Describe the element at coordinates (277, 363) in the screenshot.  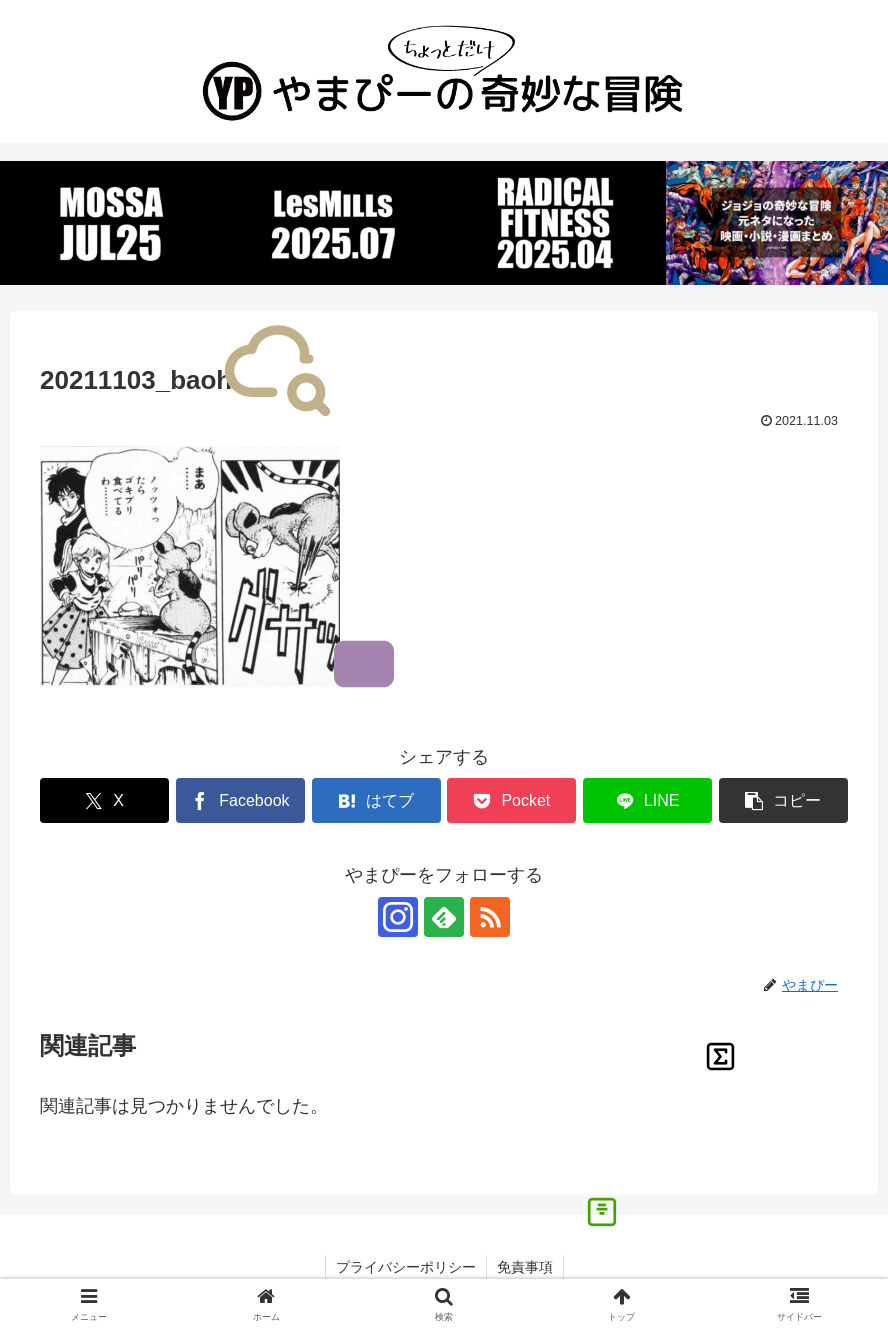
I see `search files in cloud storage` at that location.